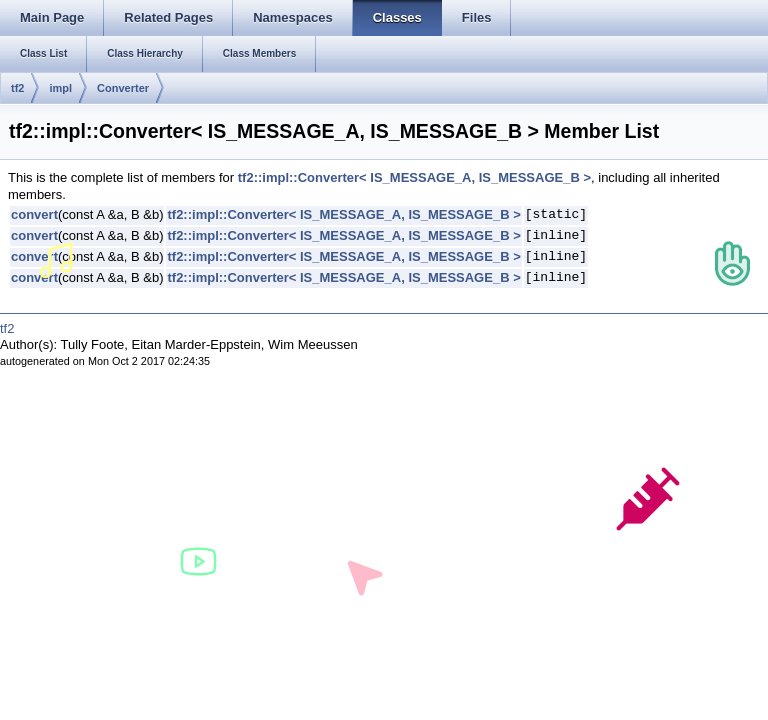 The height and width of the screenshot is (720, 768). What do you see at coordinates (58, 261) in the screenshot?
I see `access music or audio player` at bounding box center [58, 261].